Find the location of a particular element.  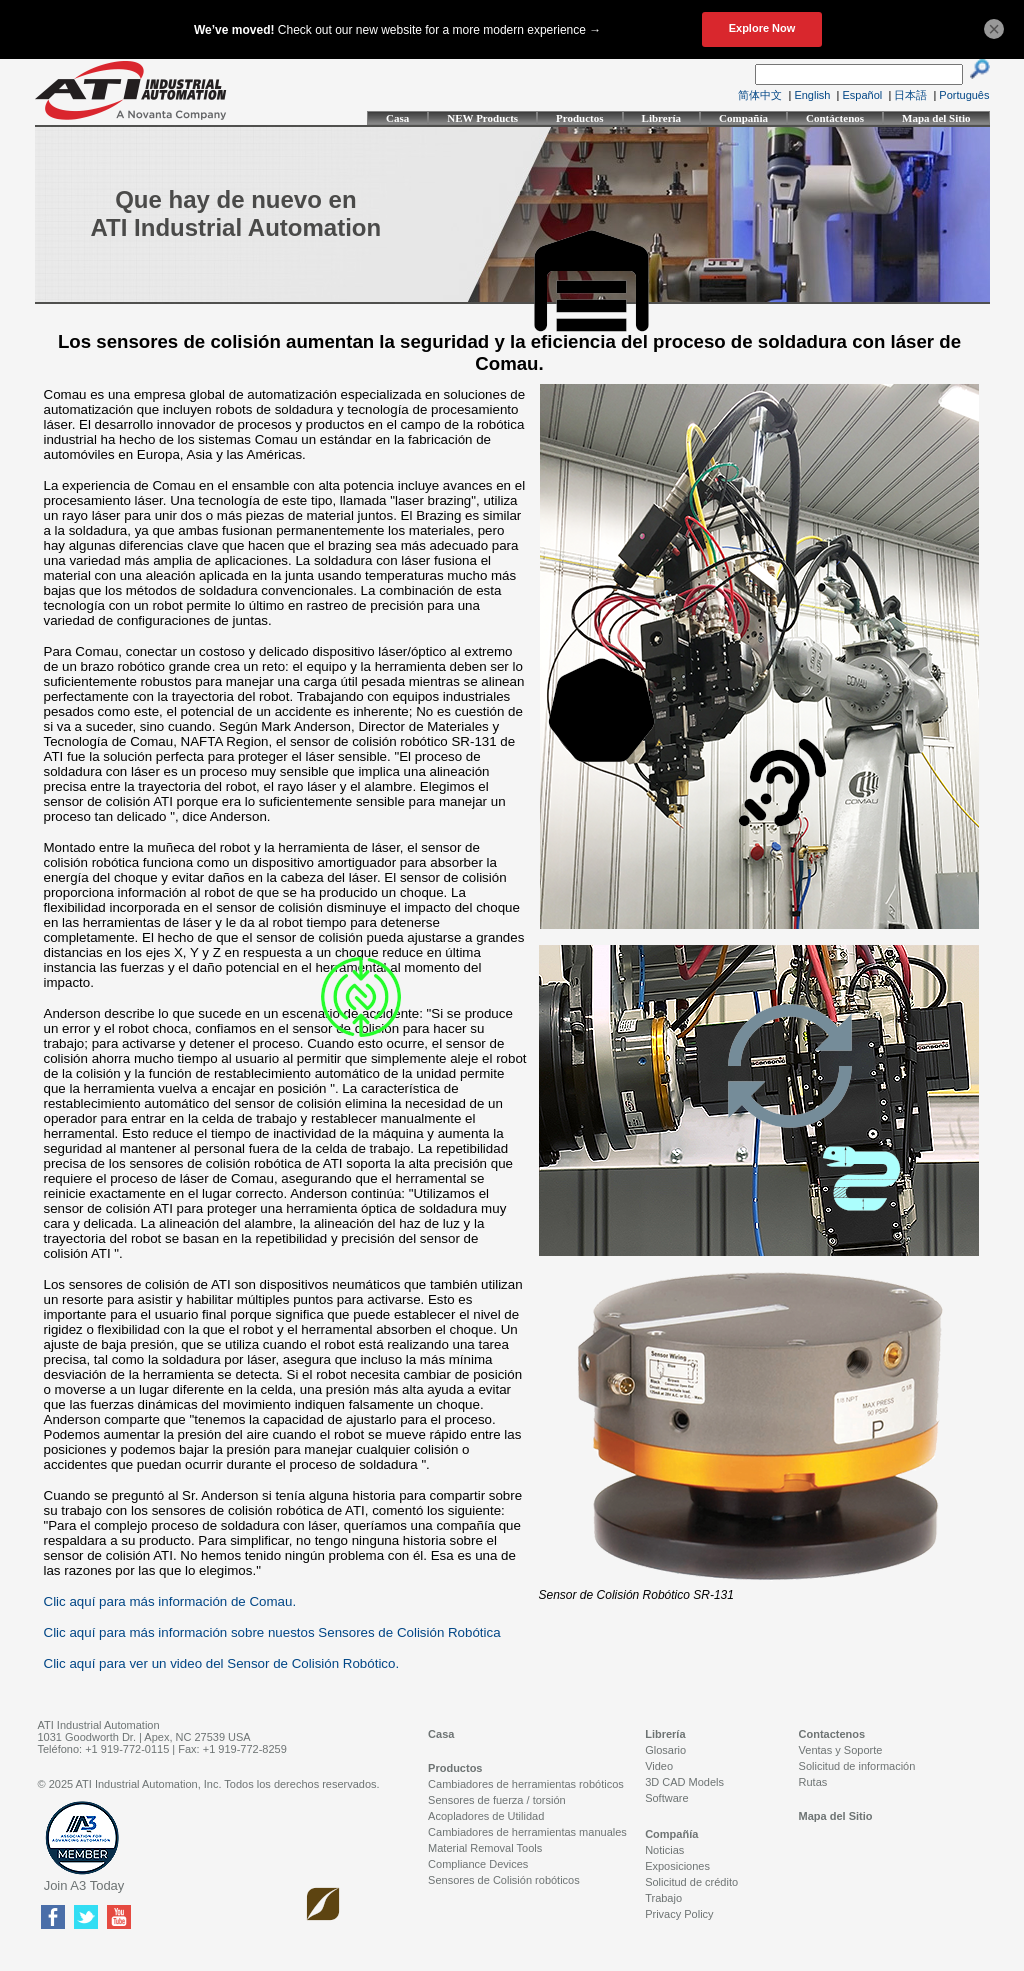

a seven-sided shape indicator or badge container is located at coordinates (601, 713).